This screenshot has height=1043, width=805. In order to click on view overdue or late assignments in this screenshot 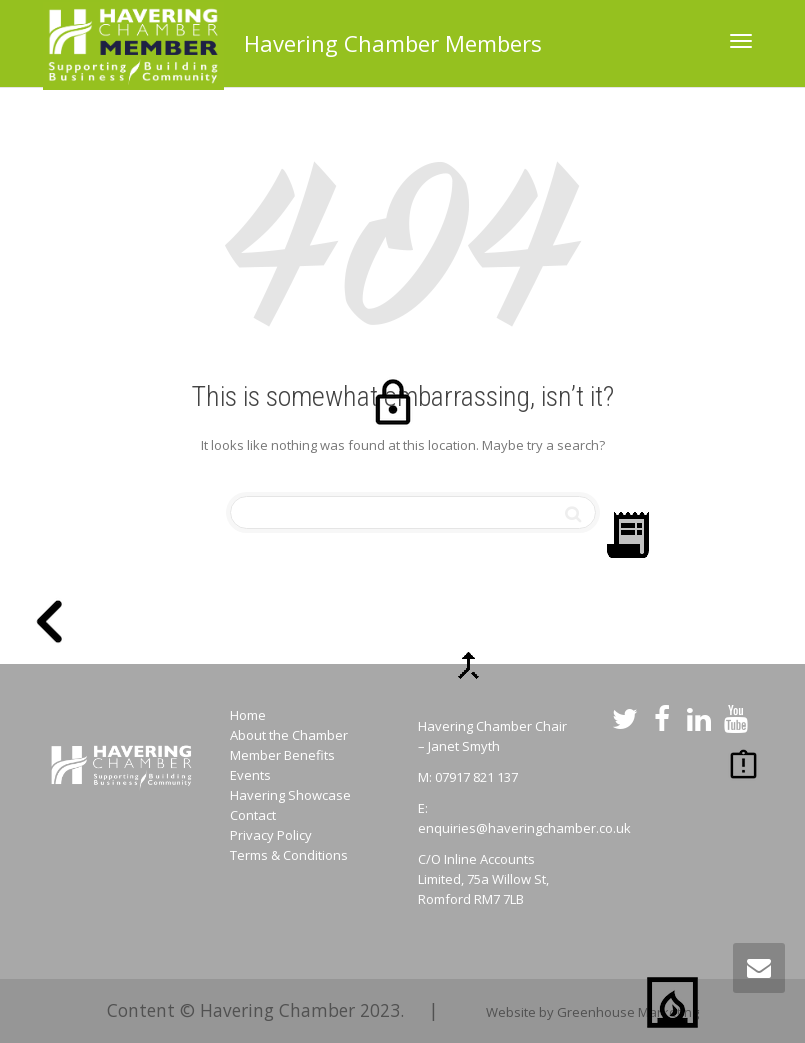, I will do `click(743, 765)`.